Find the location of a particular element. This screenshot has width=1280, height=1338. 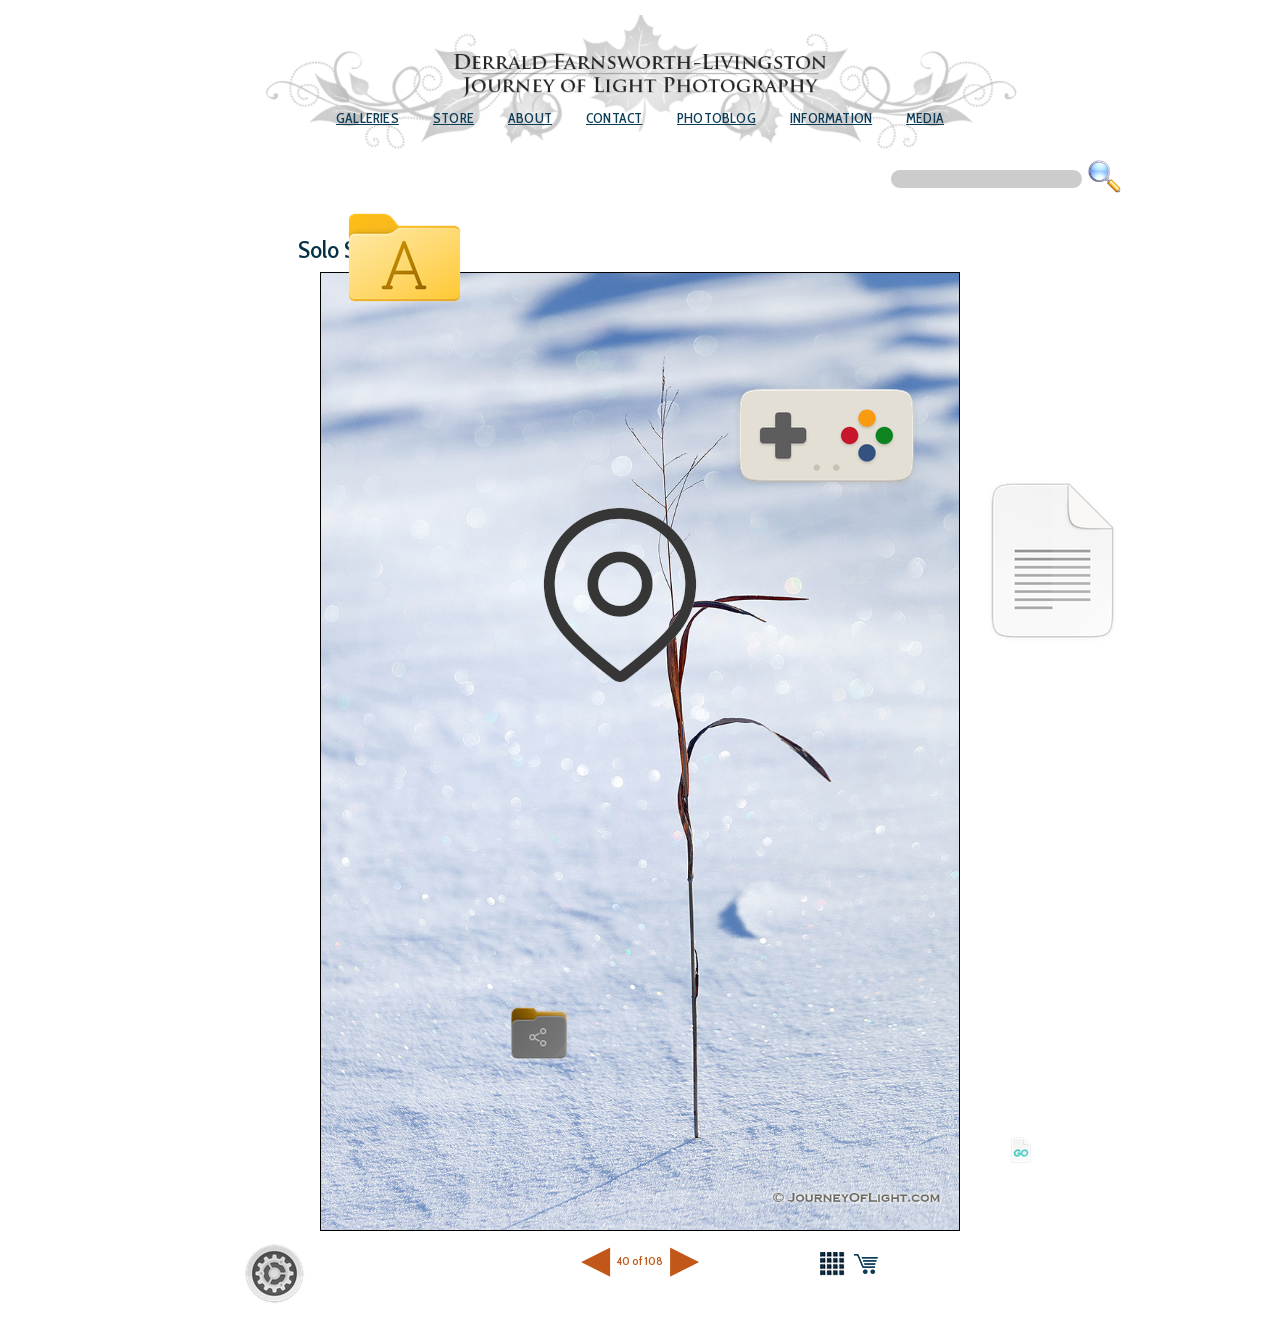

a Go programming language source file is located at coordinates (1021, 1150).